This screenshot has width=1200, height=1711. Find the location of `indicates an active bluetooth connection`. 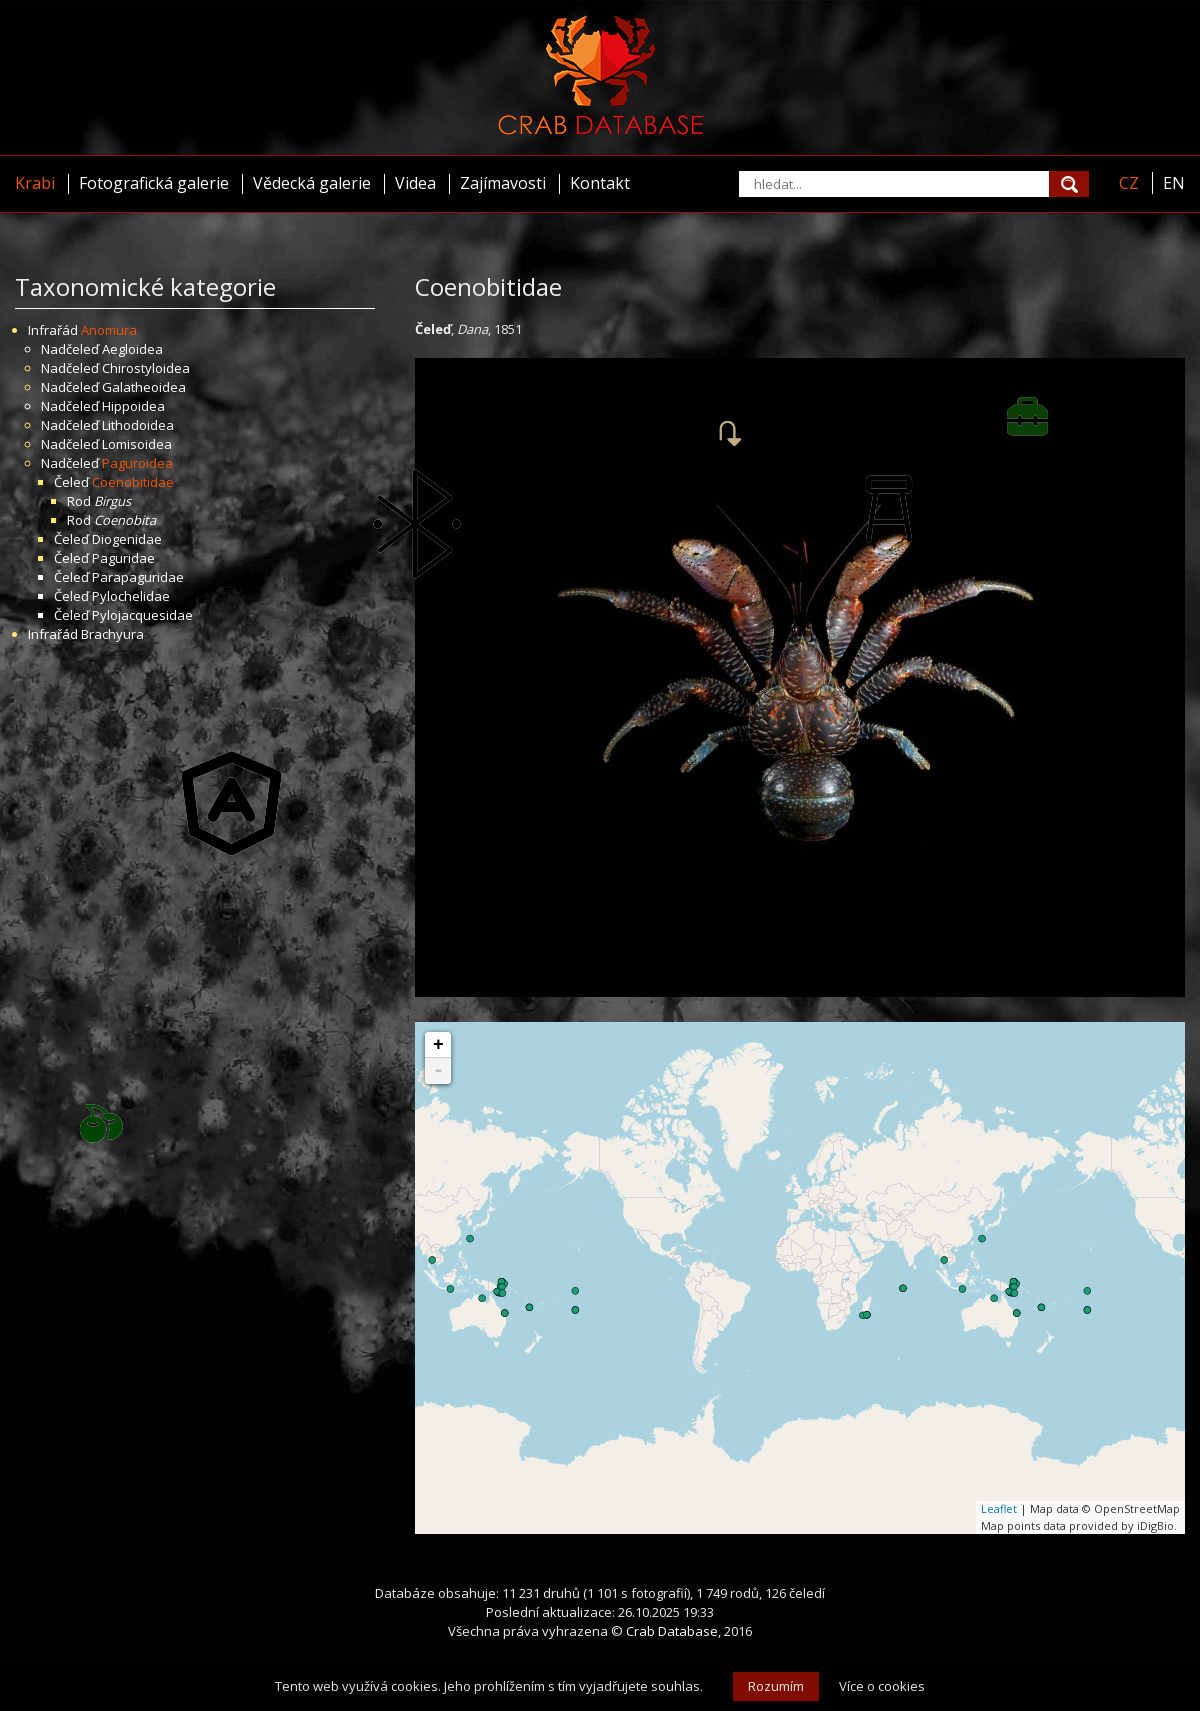

indicates an active bluetooth connection is located at coordinates (415, 524).